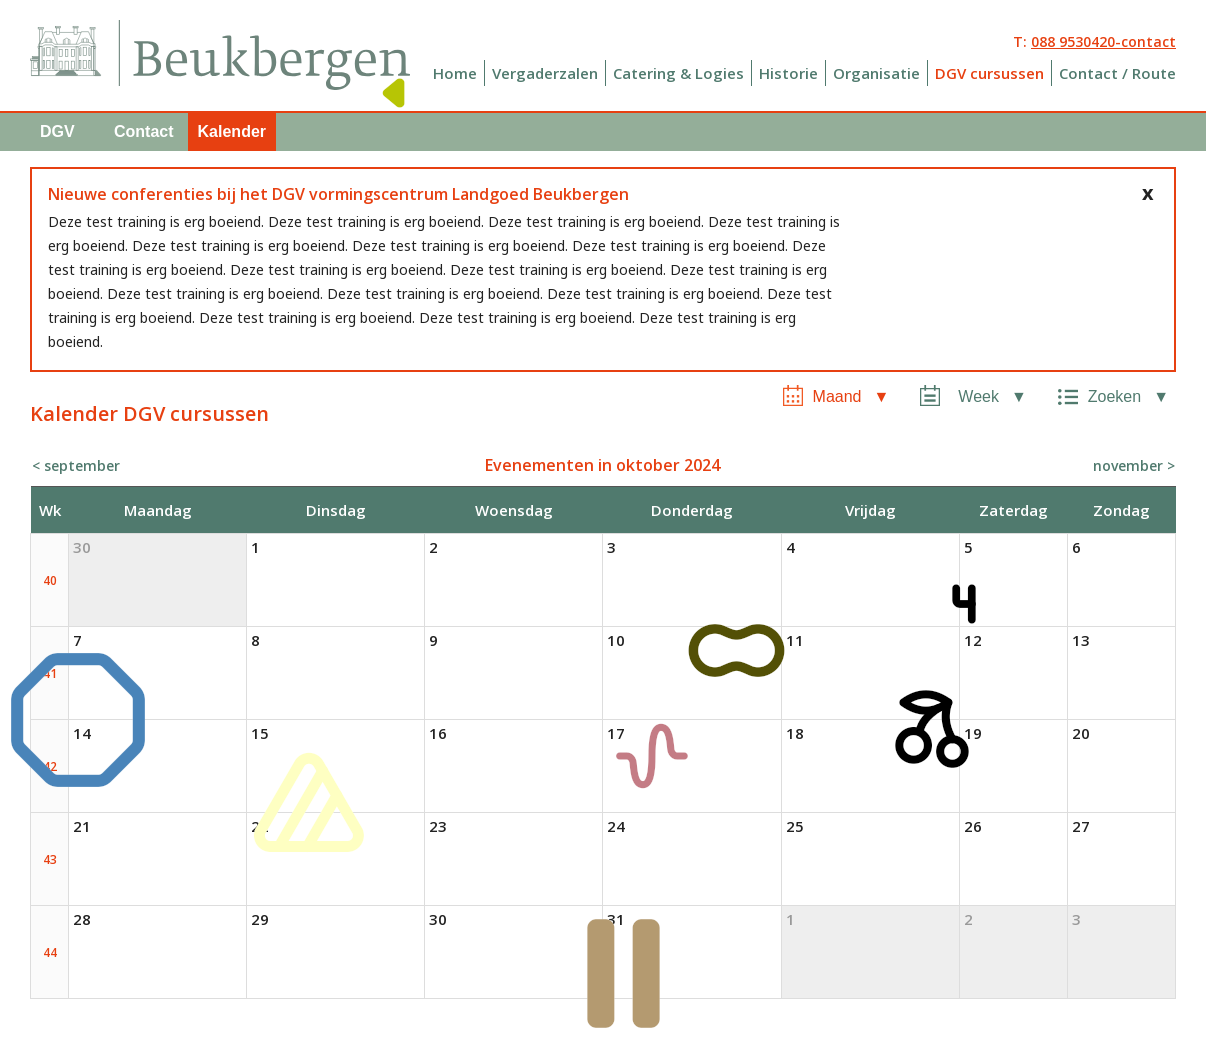 This screenshot has height=1059, width=1206. What do you see at coordinates (309, 808) in the screenshot?
I see `do not use chlorine bleach care instruction` at bounding box center [309, 808].